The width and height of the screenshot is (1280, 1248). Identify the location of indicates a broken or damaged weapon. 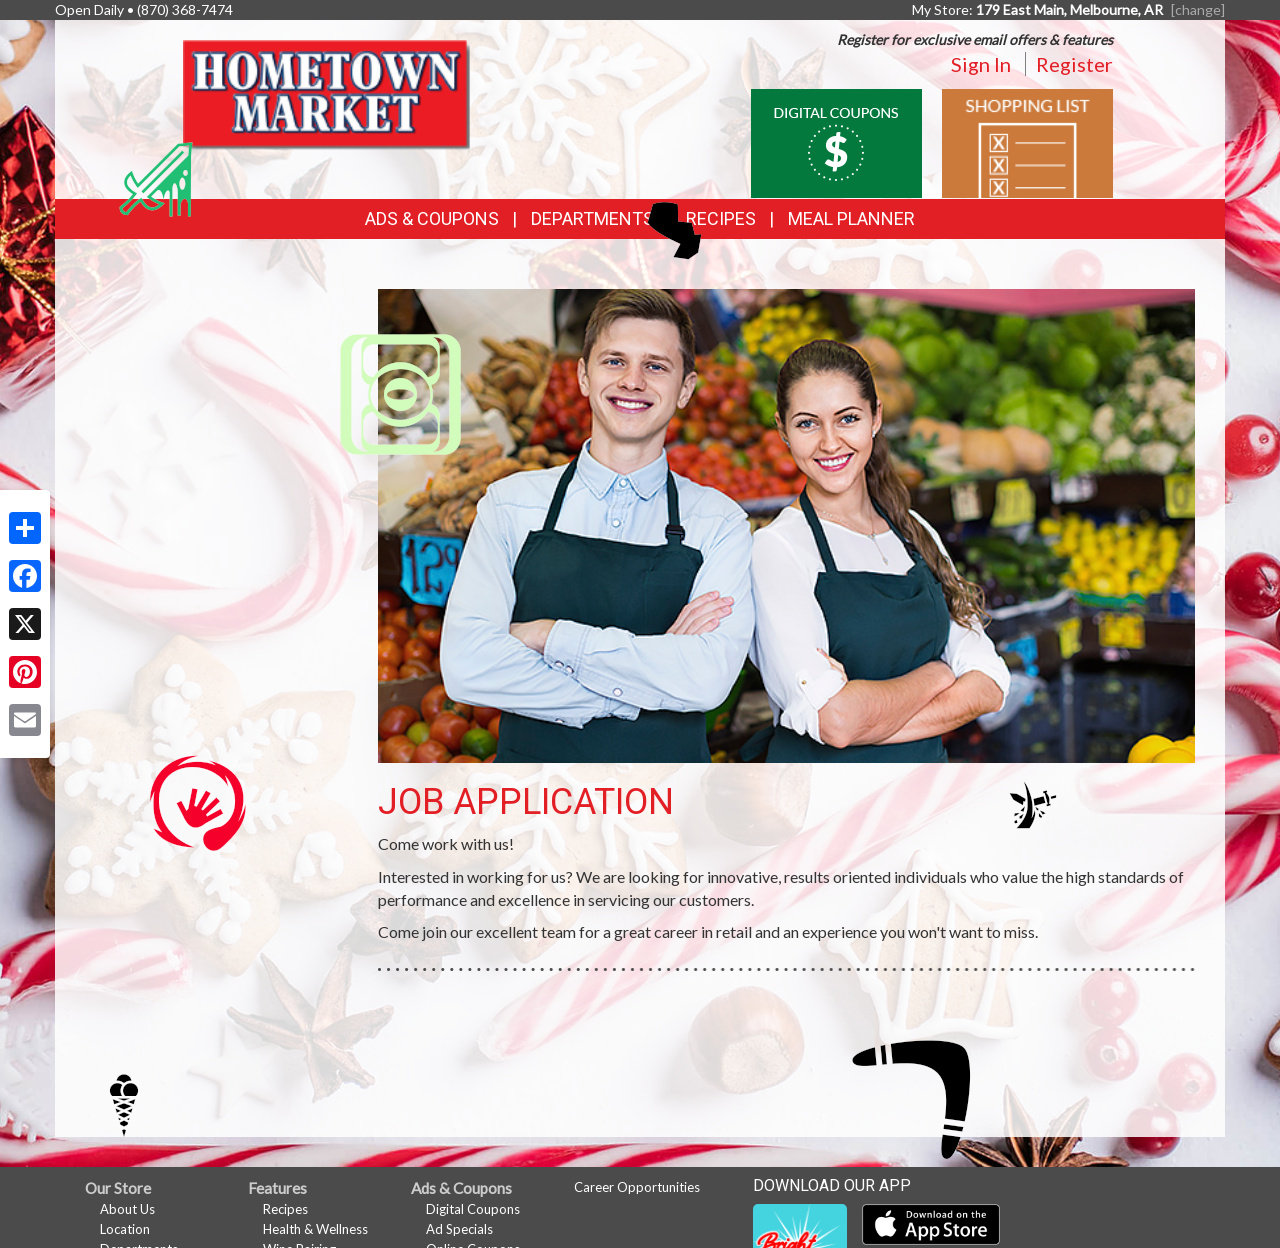
(1033, 805).